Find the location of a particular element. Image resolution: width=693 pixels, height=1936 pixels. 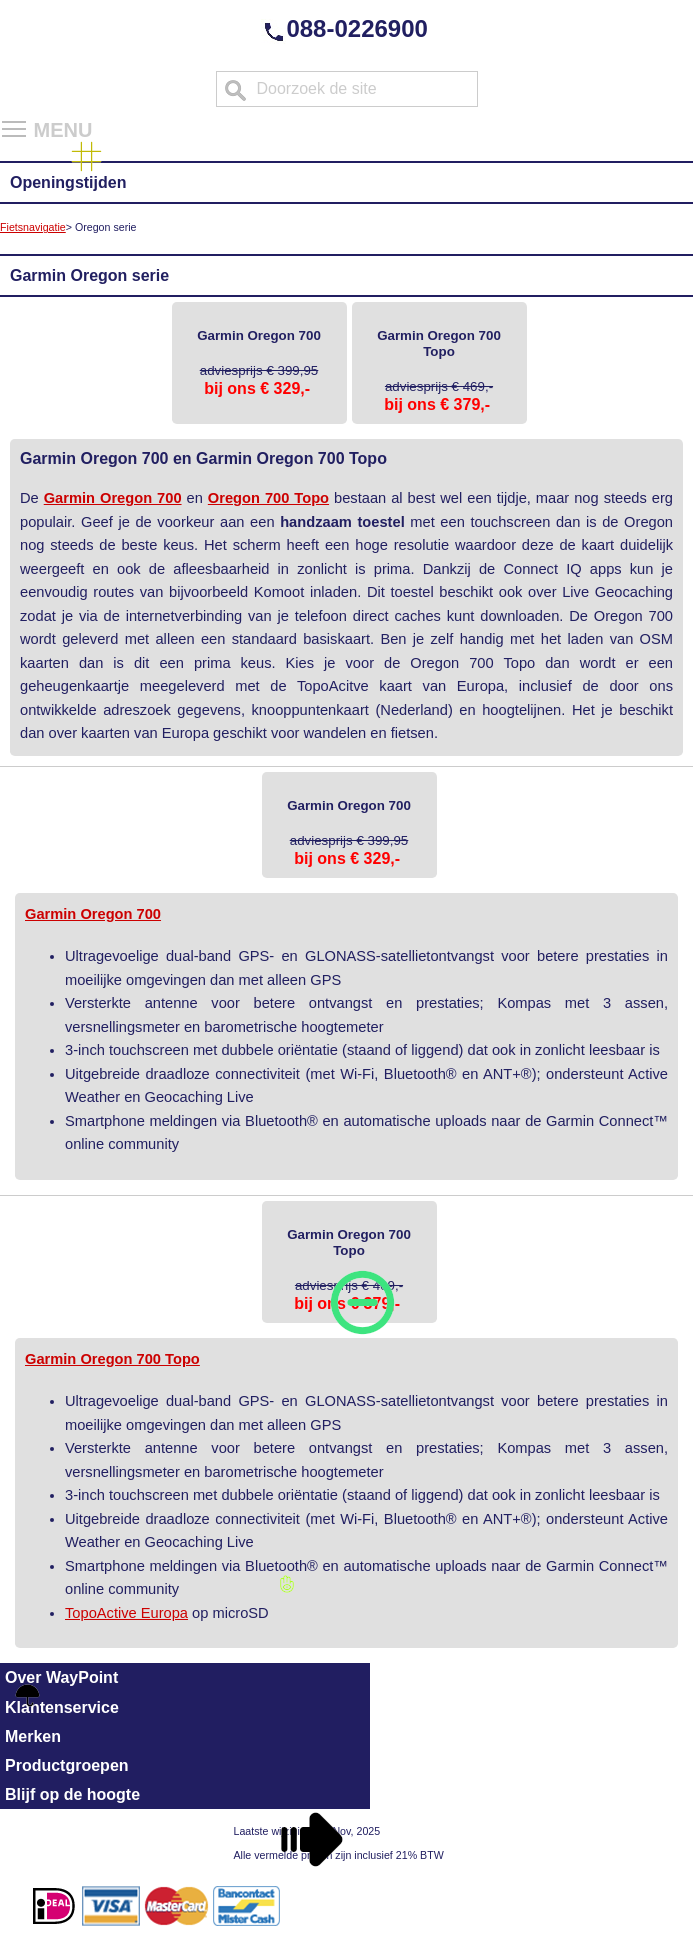

weather protection or rain forecast indicator is located at coordinates (27, 1695).